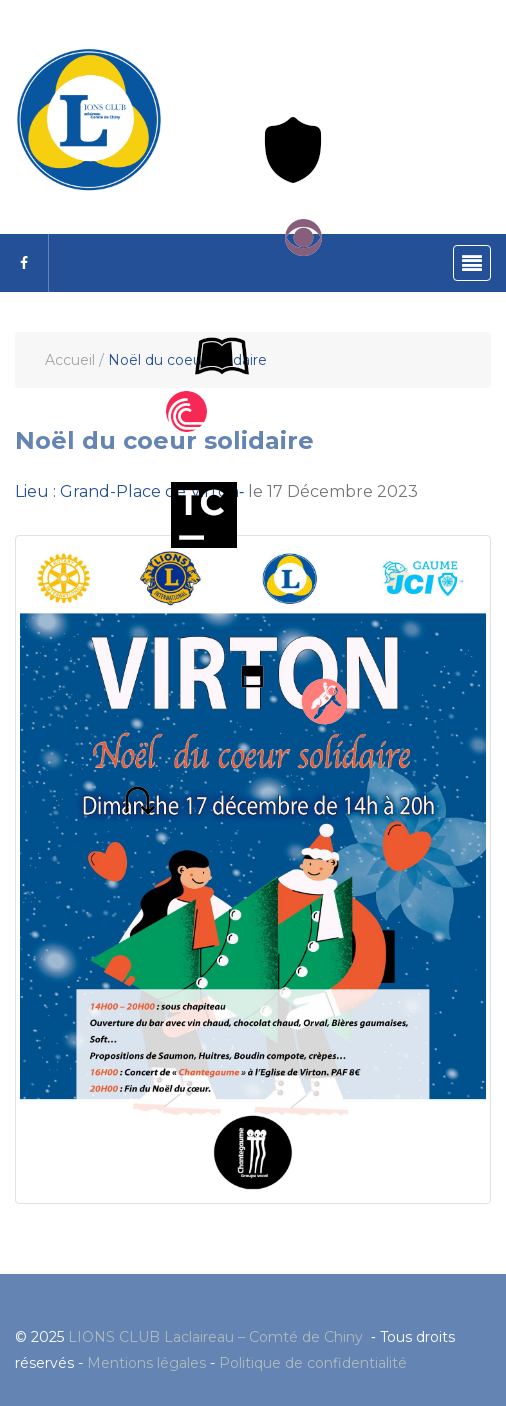  Describe the element at coordinates (186, 411) in the screenshot. I see `open BitTorrent application` at that location.